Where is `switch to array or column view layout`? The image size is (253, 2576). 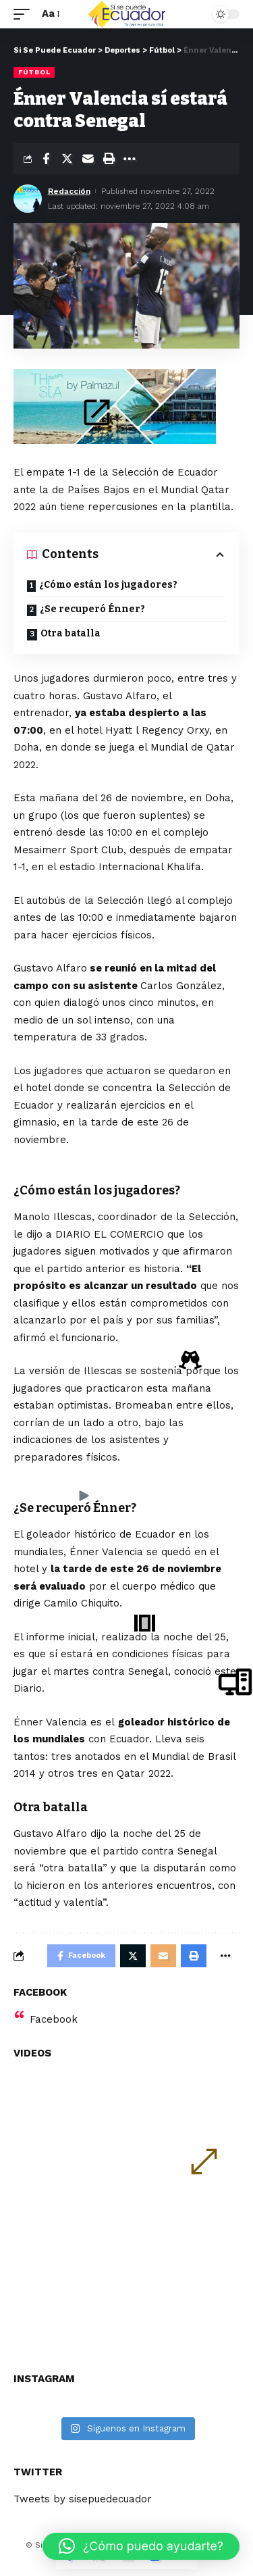 switch to array or column view layout is located at coordinates (144, 1623).